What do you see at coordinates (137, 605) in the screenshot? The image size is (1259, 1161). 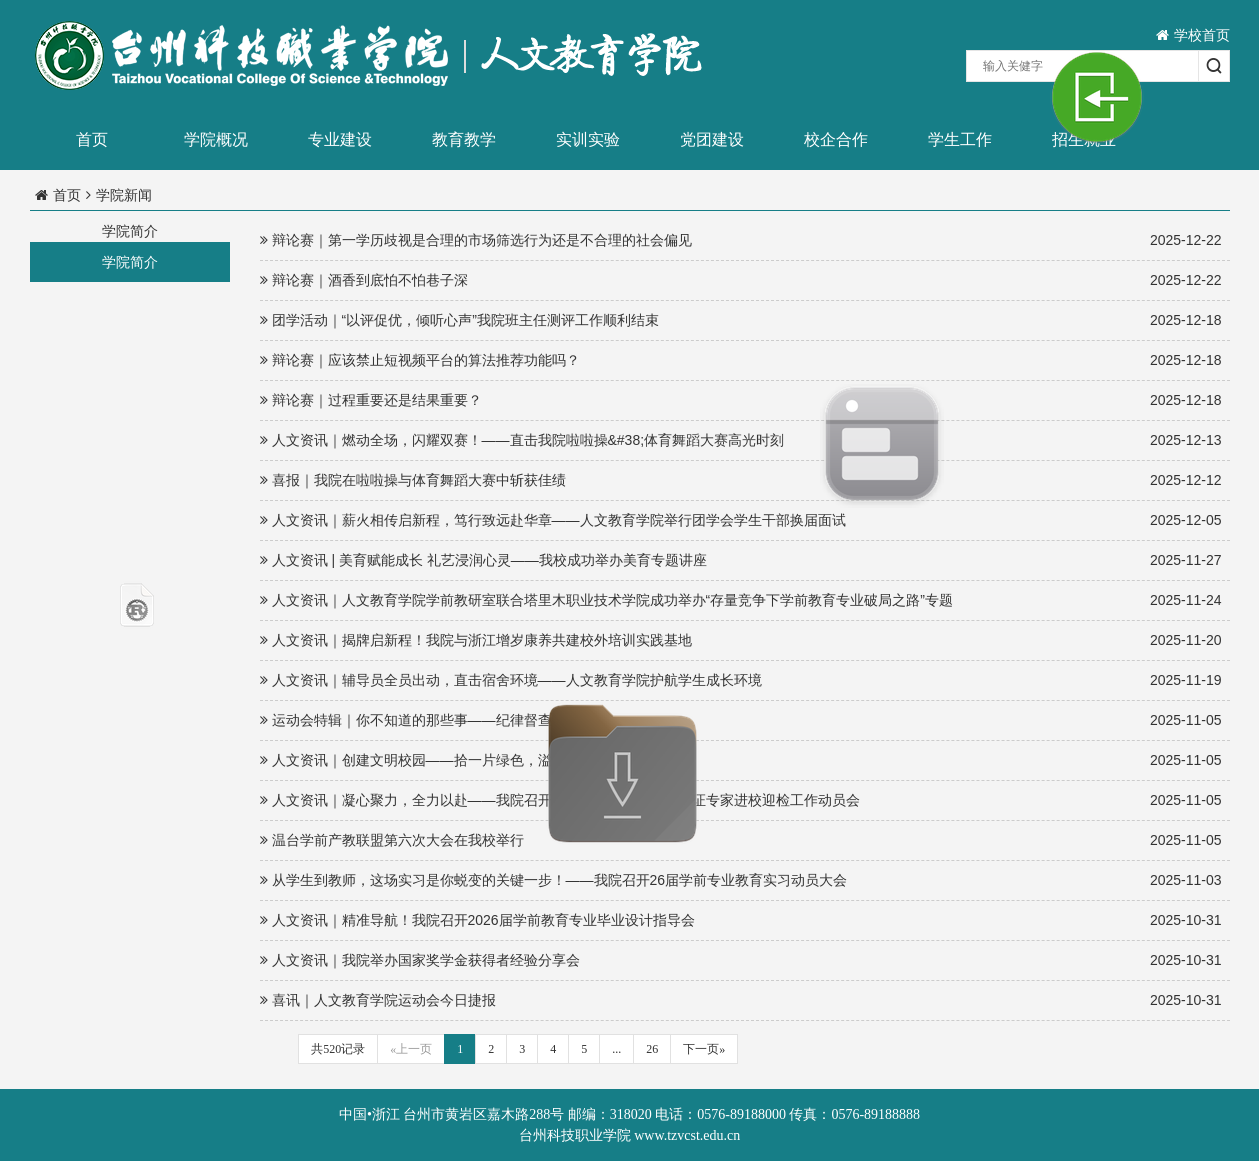 I see `a rust programming language source file` at bounding box center [137, 605].